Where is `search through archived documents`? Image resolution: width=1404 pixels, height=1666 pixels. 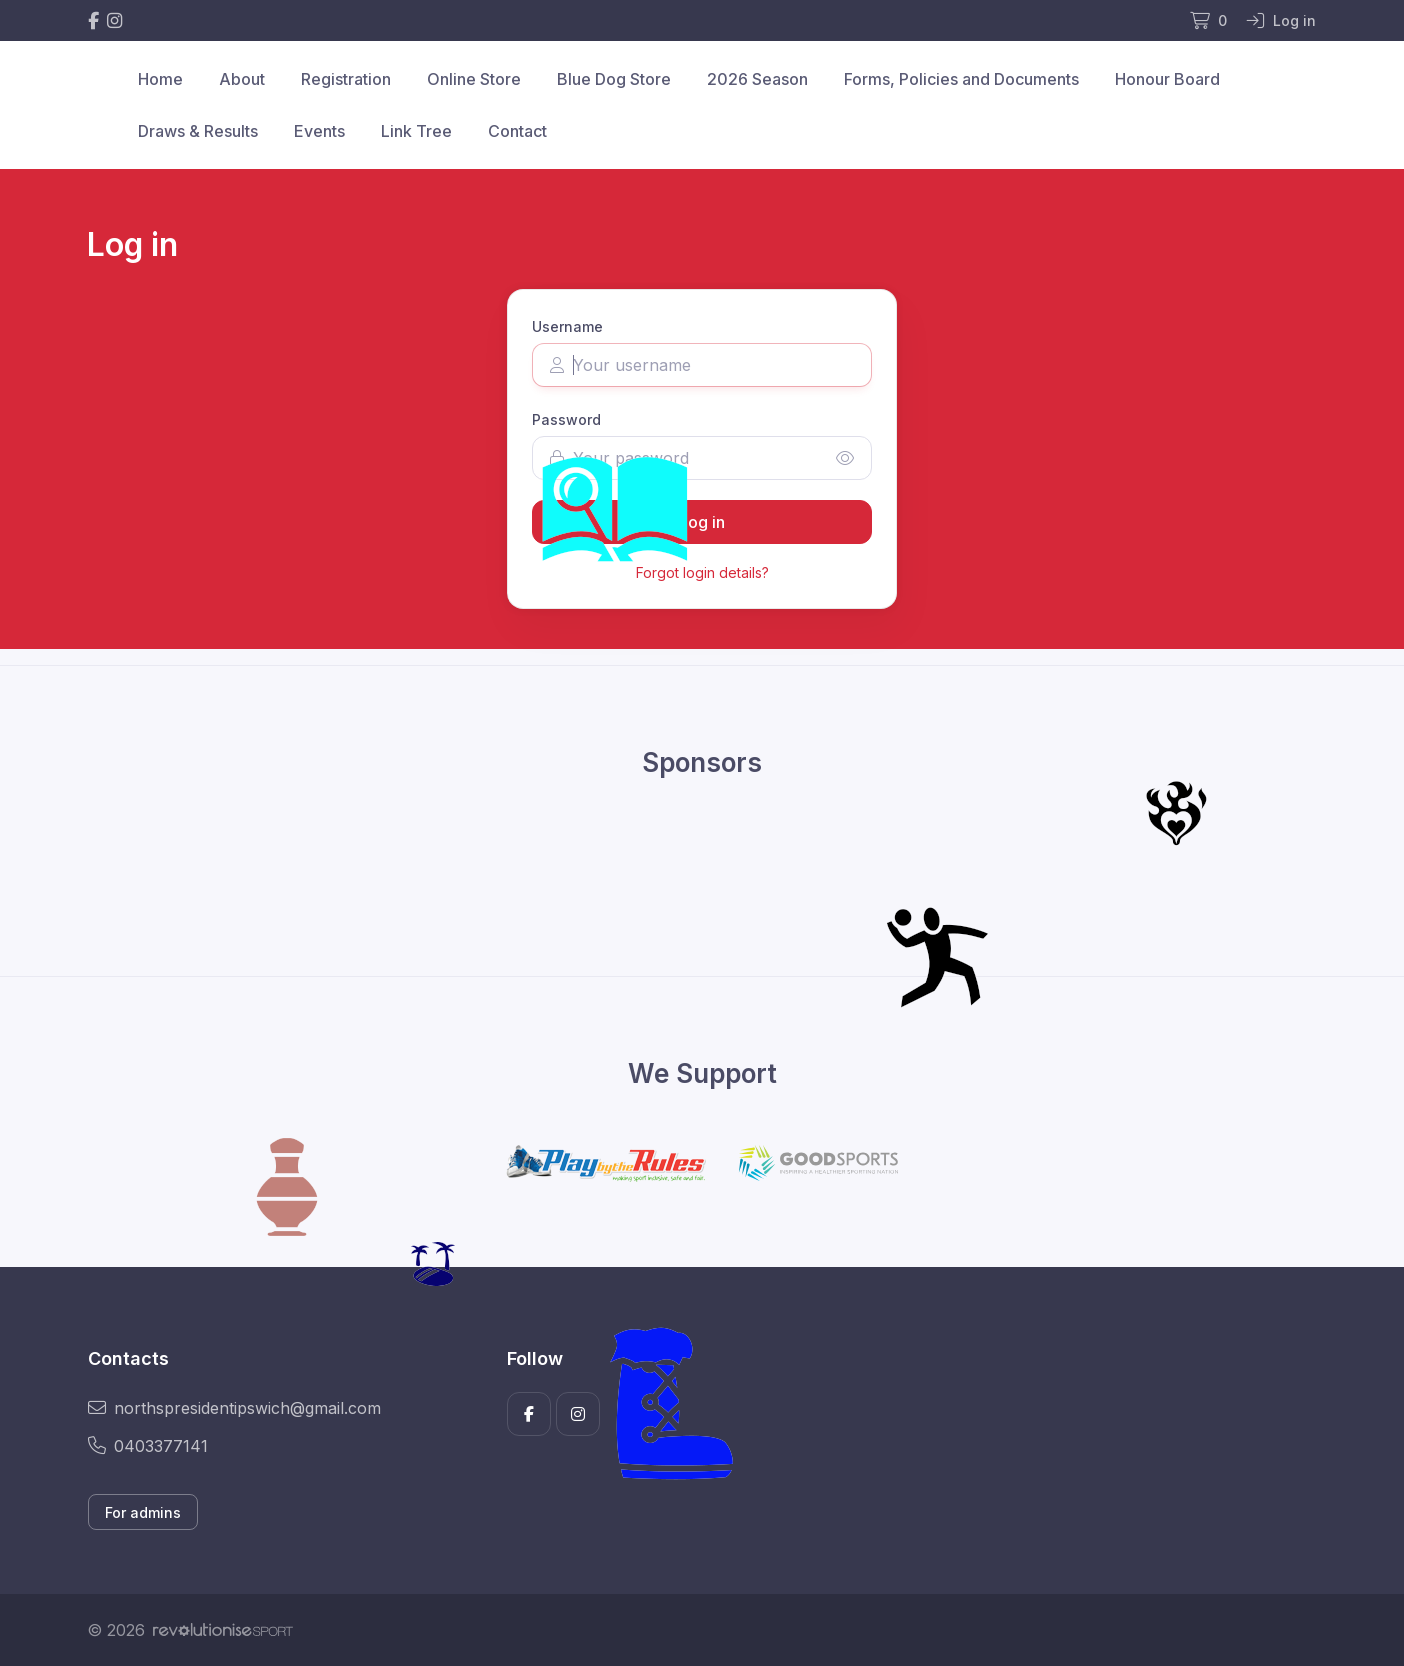
search through archived documents is located at coordinates (615, 509).